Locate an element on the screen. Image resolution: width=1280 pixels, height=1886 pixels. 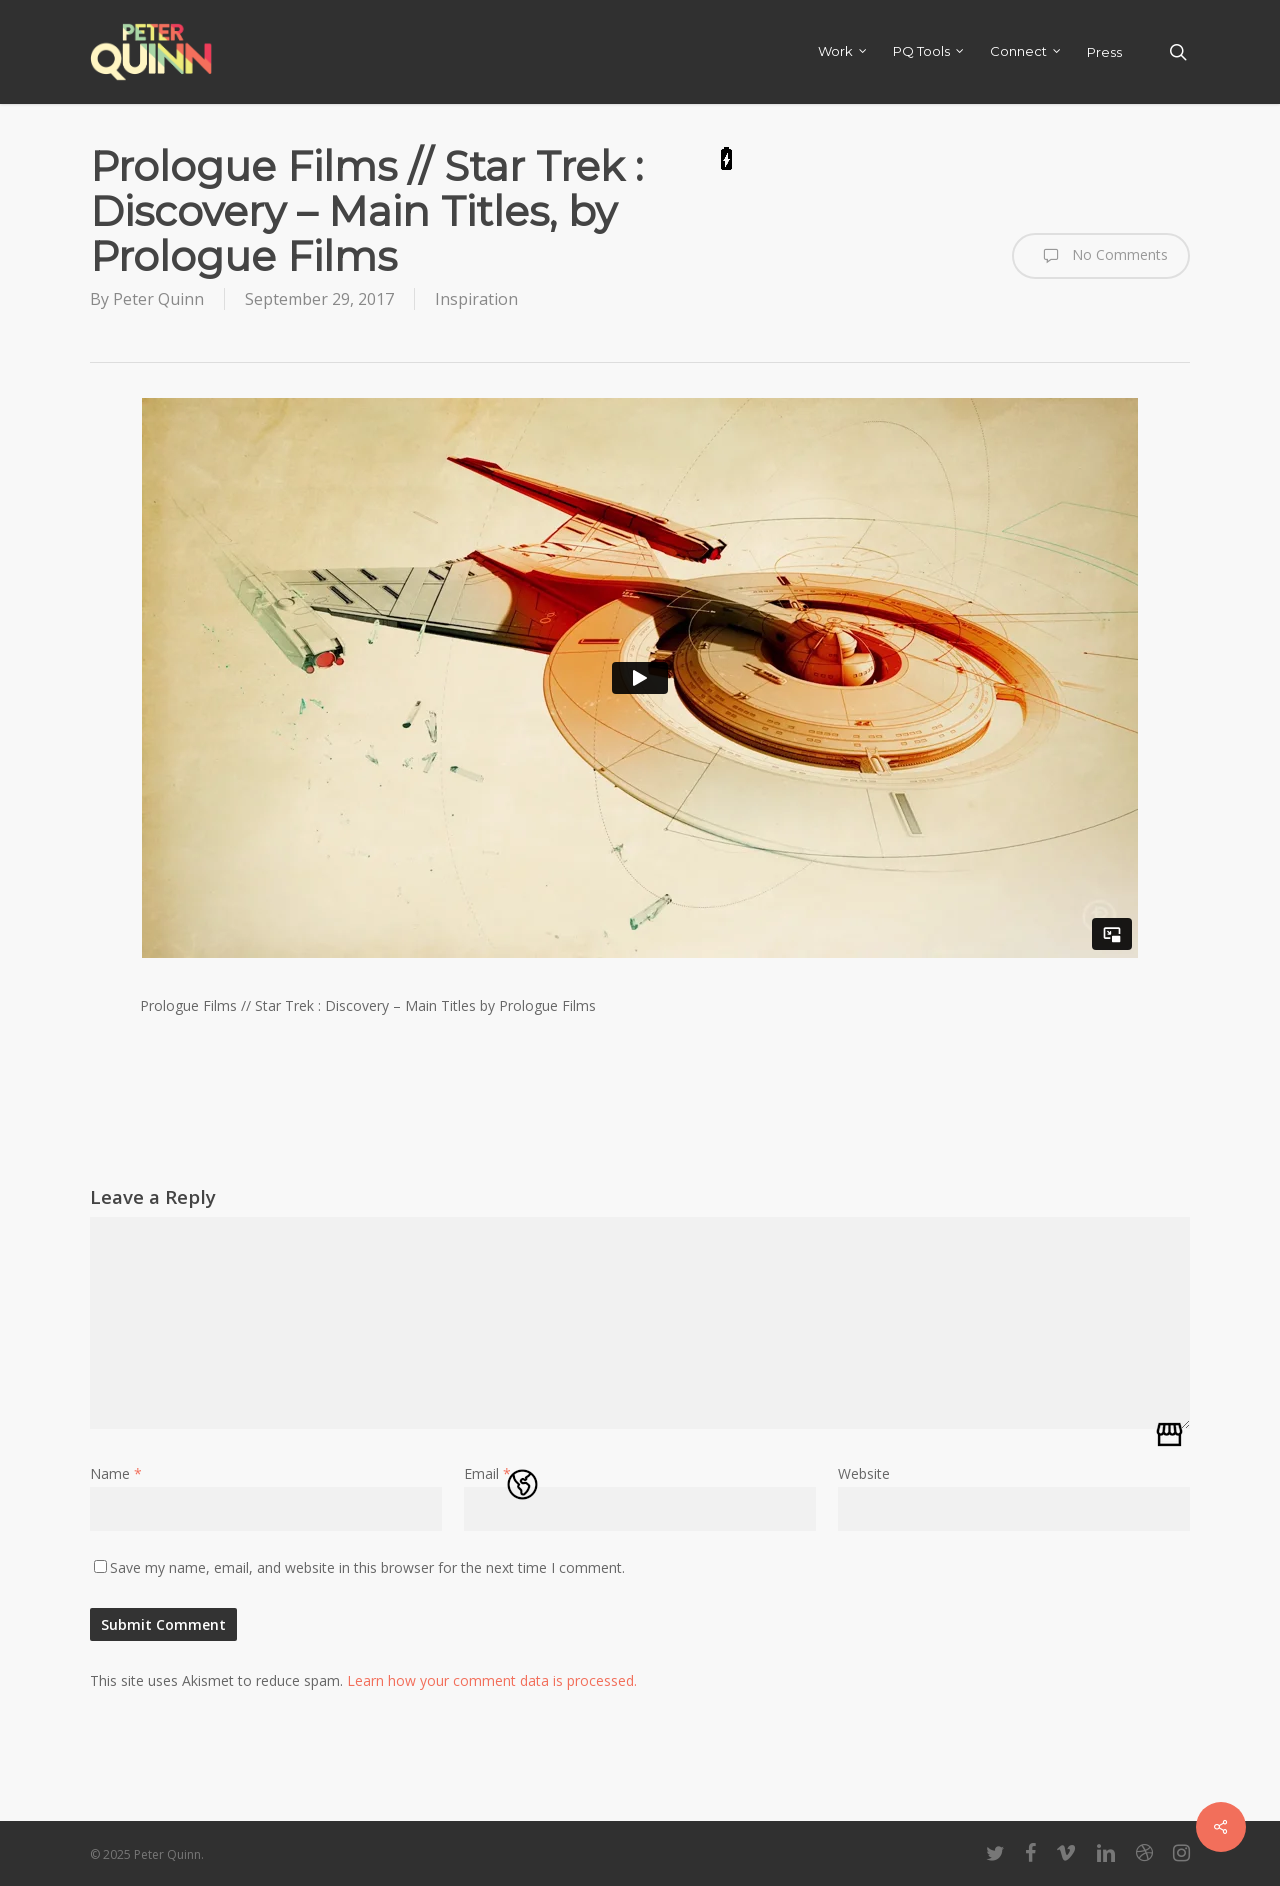
view americas region or western hemisphere is located at coordinates (522, 1484).